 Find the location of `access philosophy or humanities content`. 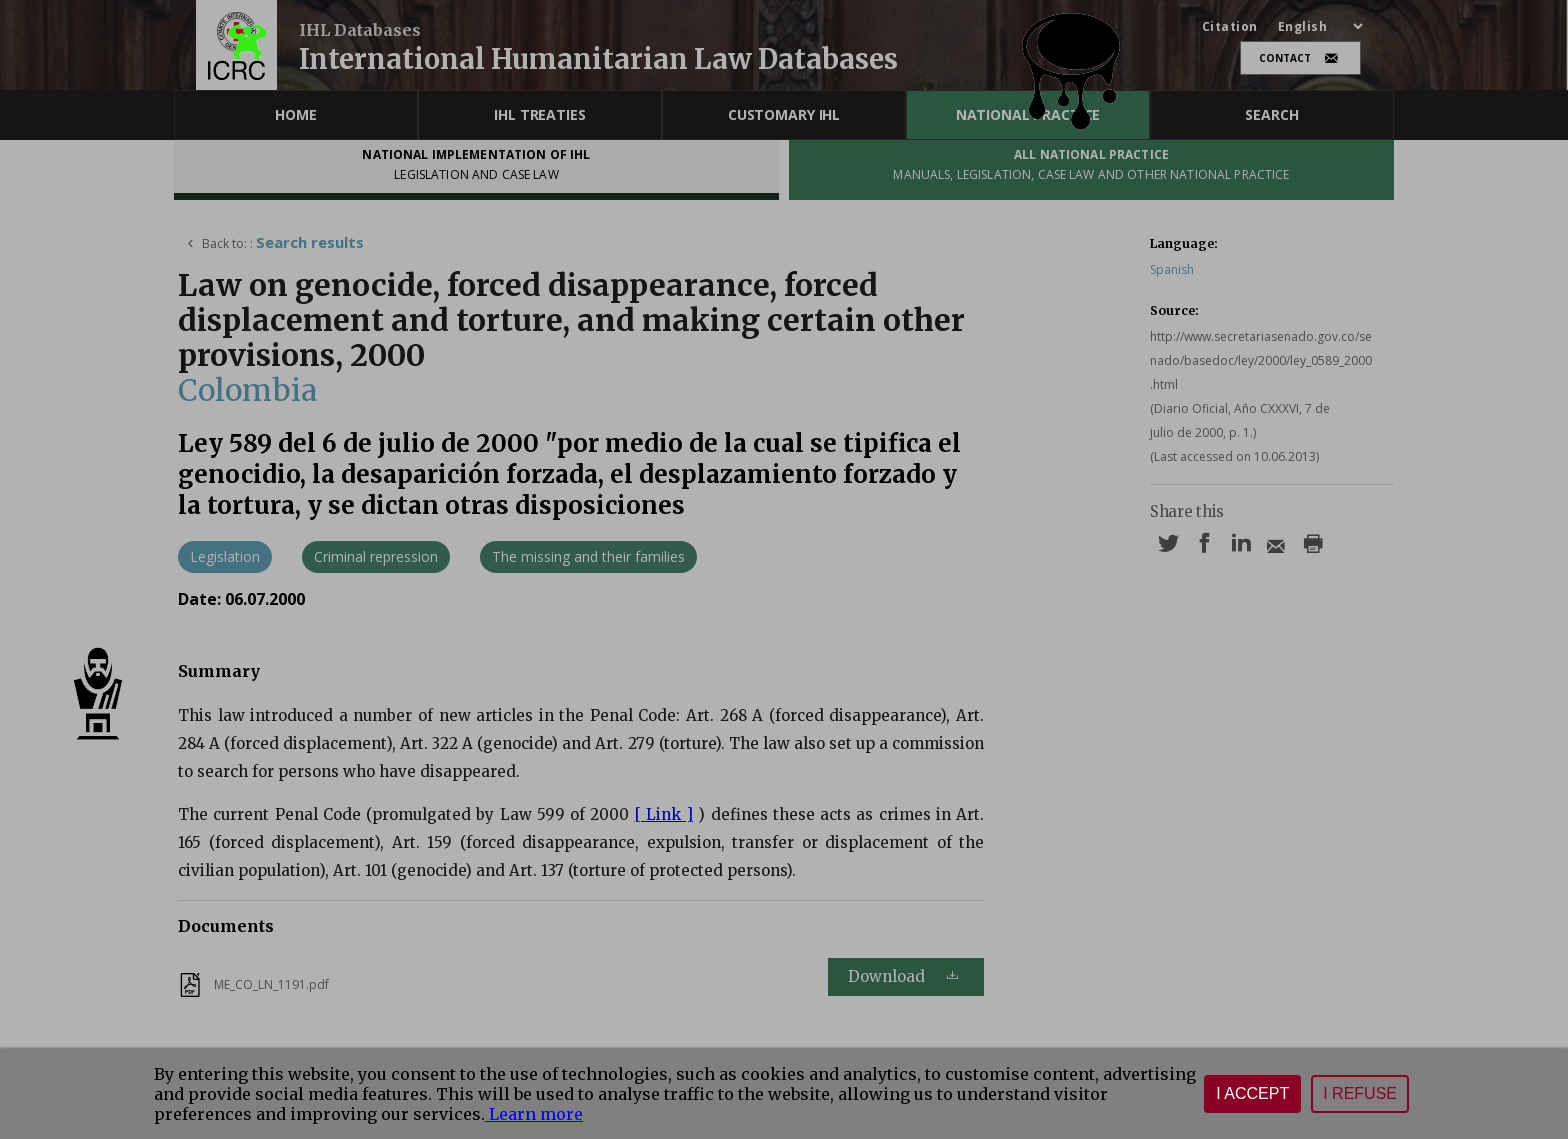

access philosophy or humanities content is located at coordinates (98, 692).